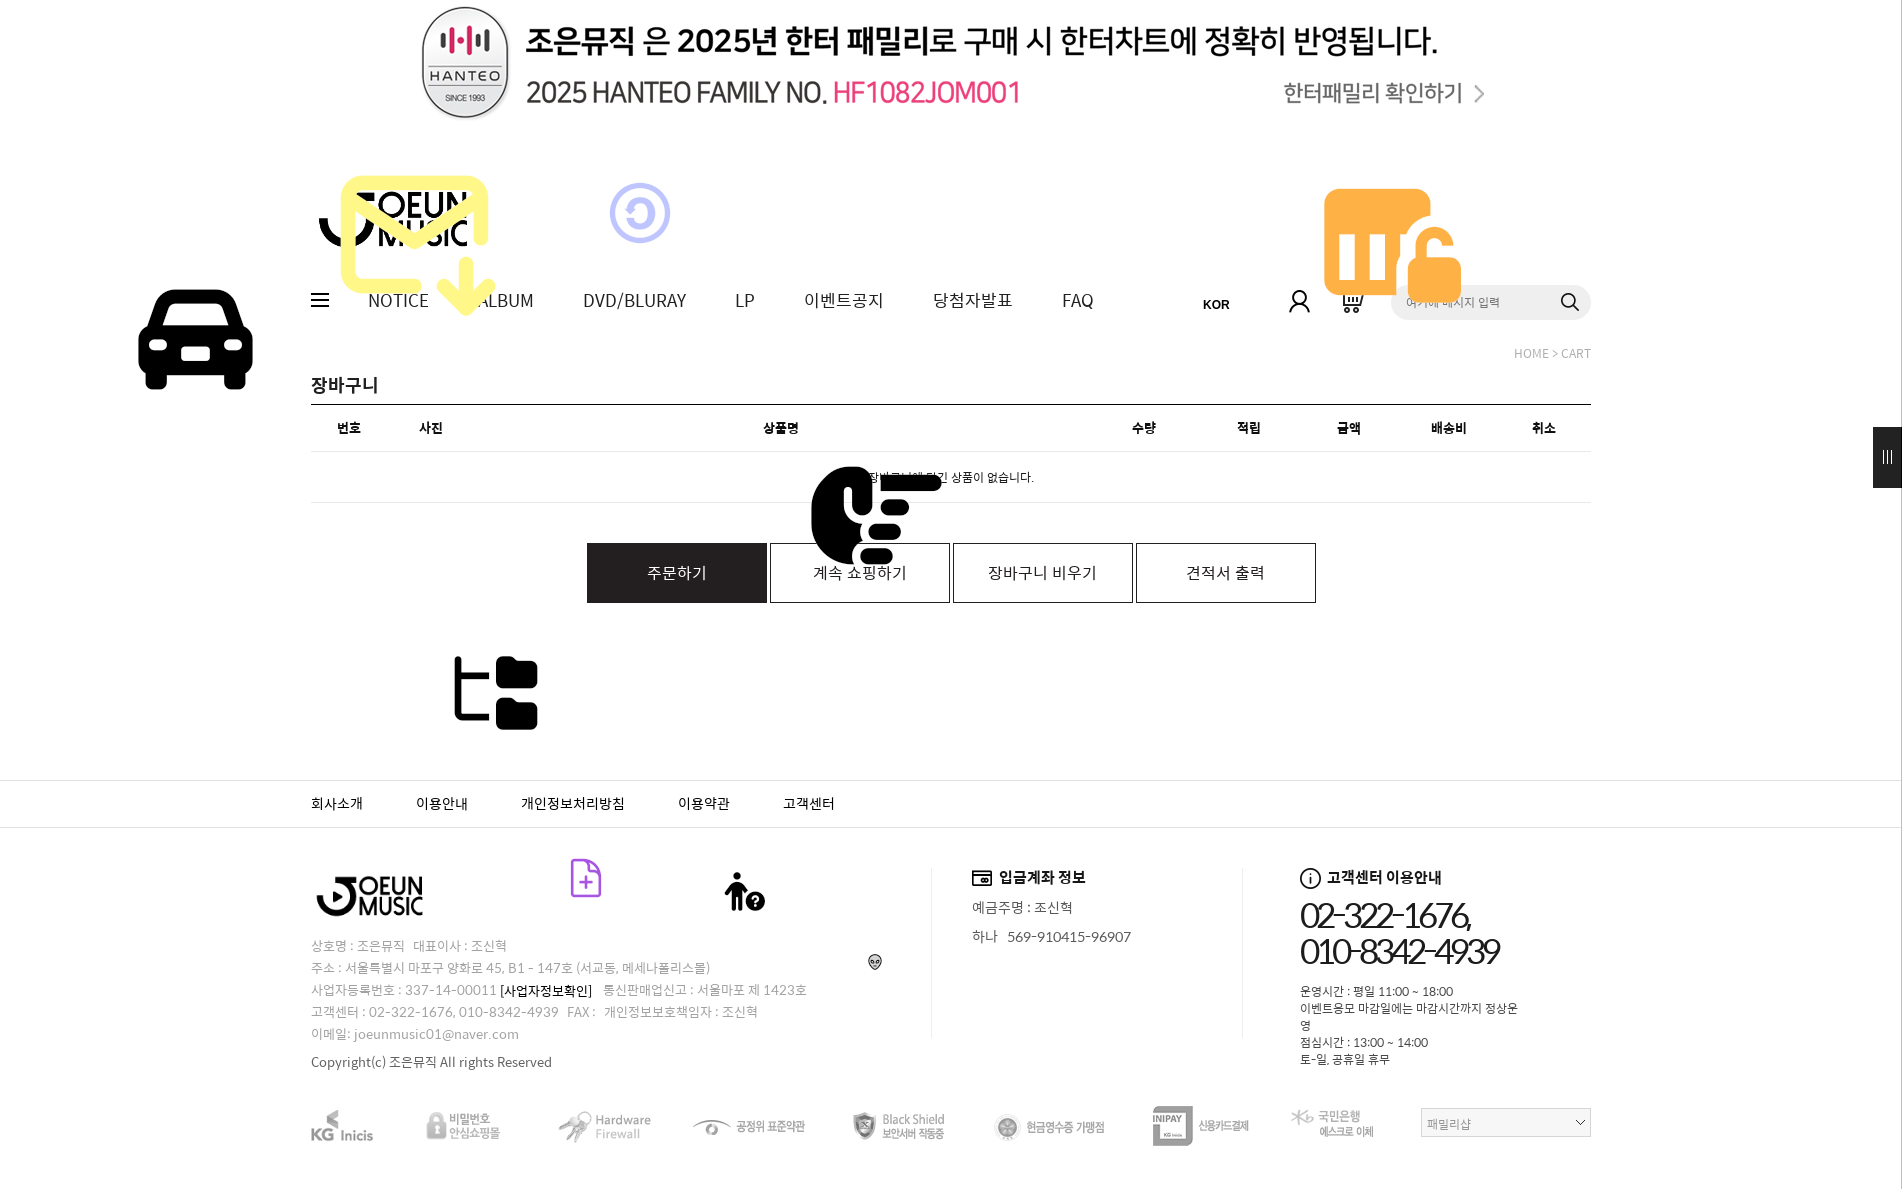 The width and height of the screenshot is (1902, 1189). Describe the element at coordinates (876, 515) in the screenshot. I see `indicates next step or continue forward` at that location.